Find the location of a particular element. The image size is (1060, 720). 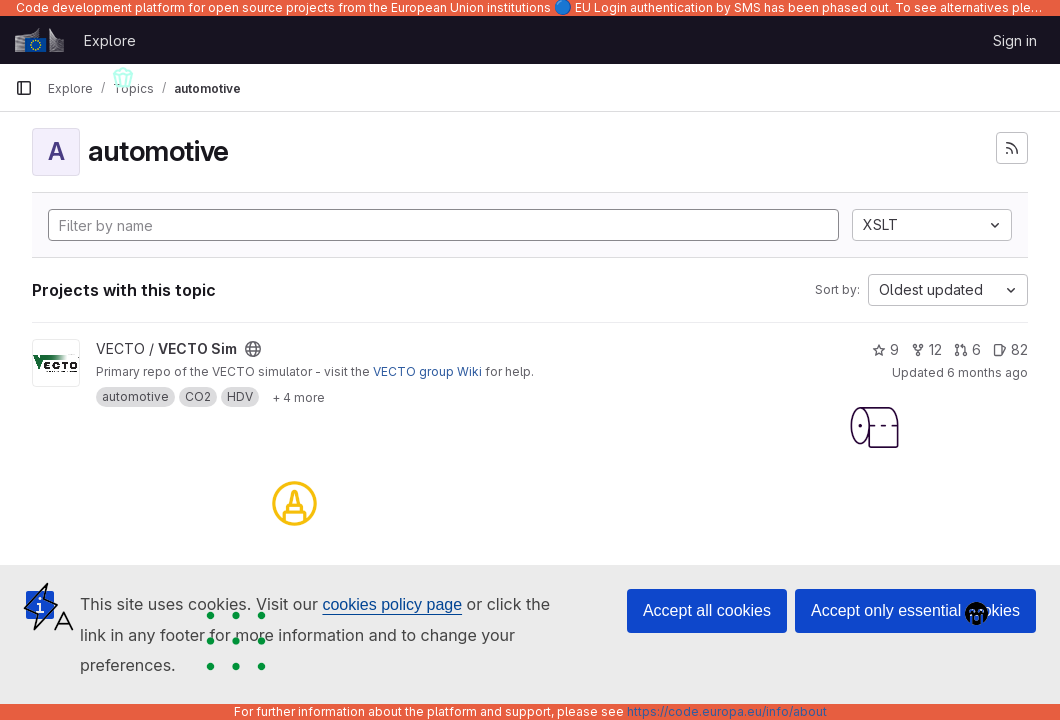

select marker or highlighter tool is located at coordinates (294, 503).